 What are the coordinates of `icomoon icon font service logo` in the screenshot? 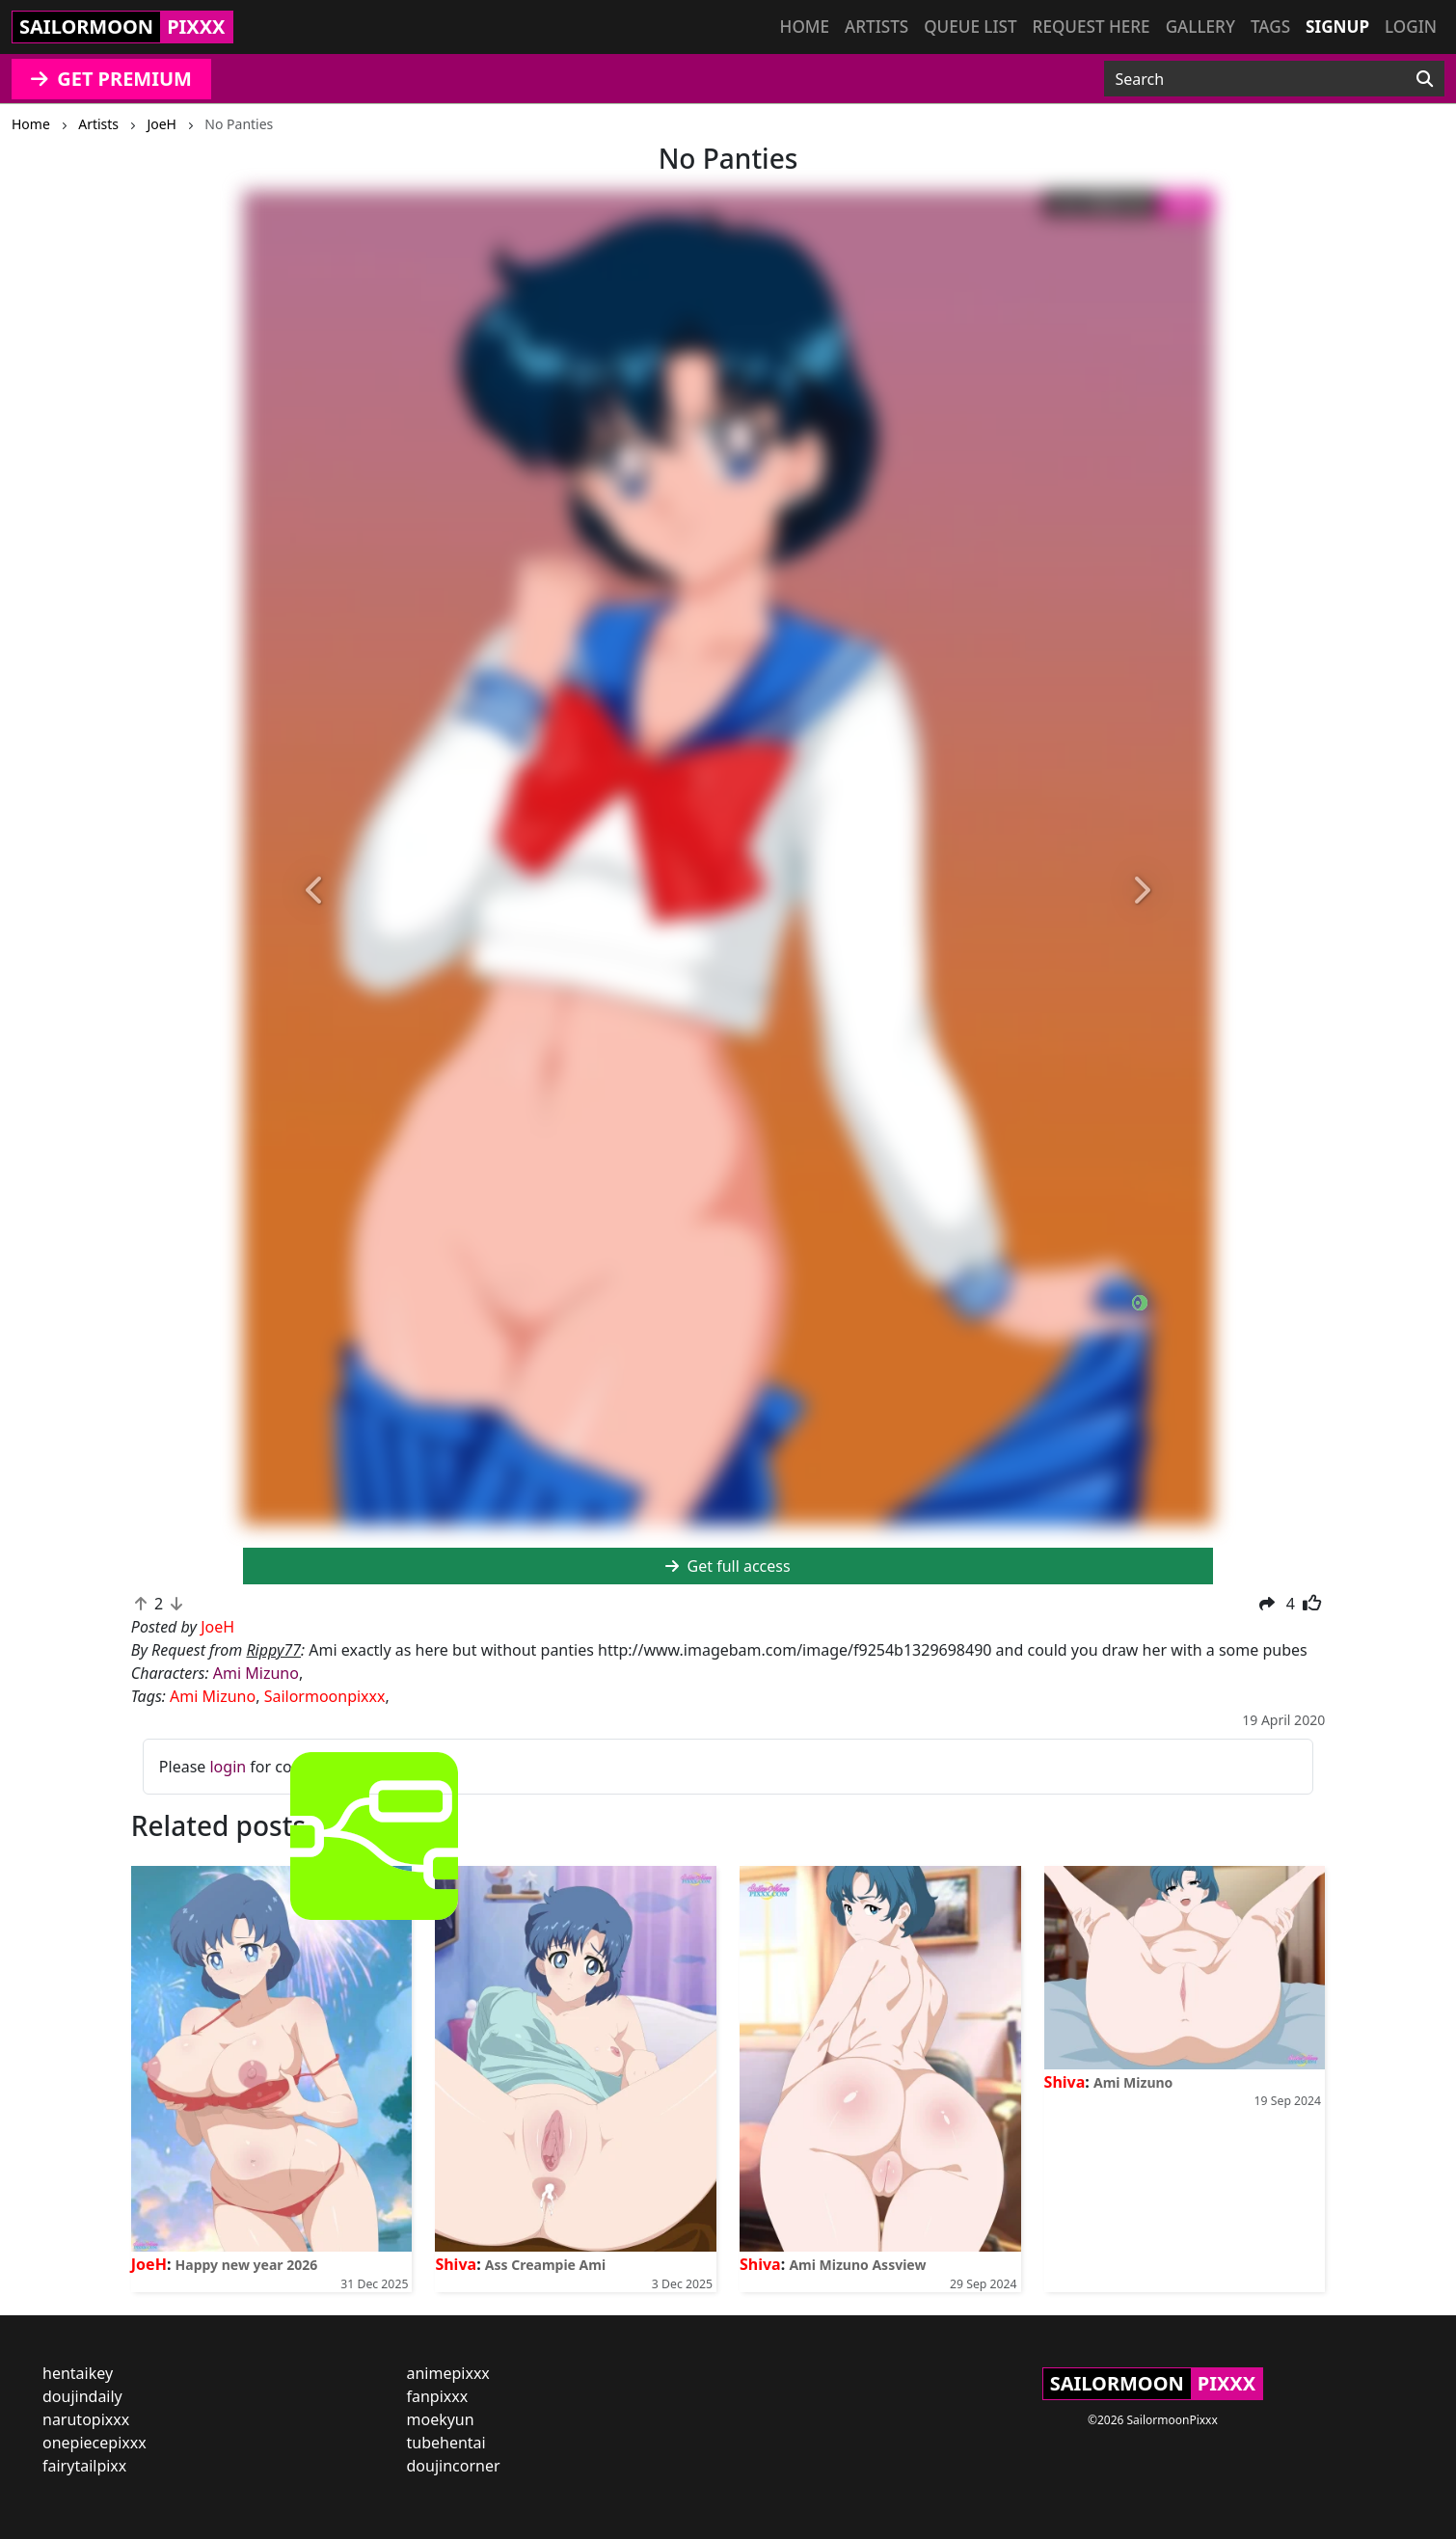 It's located at (1140, 1303).